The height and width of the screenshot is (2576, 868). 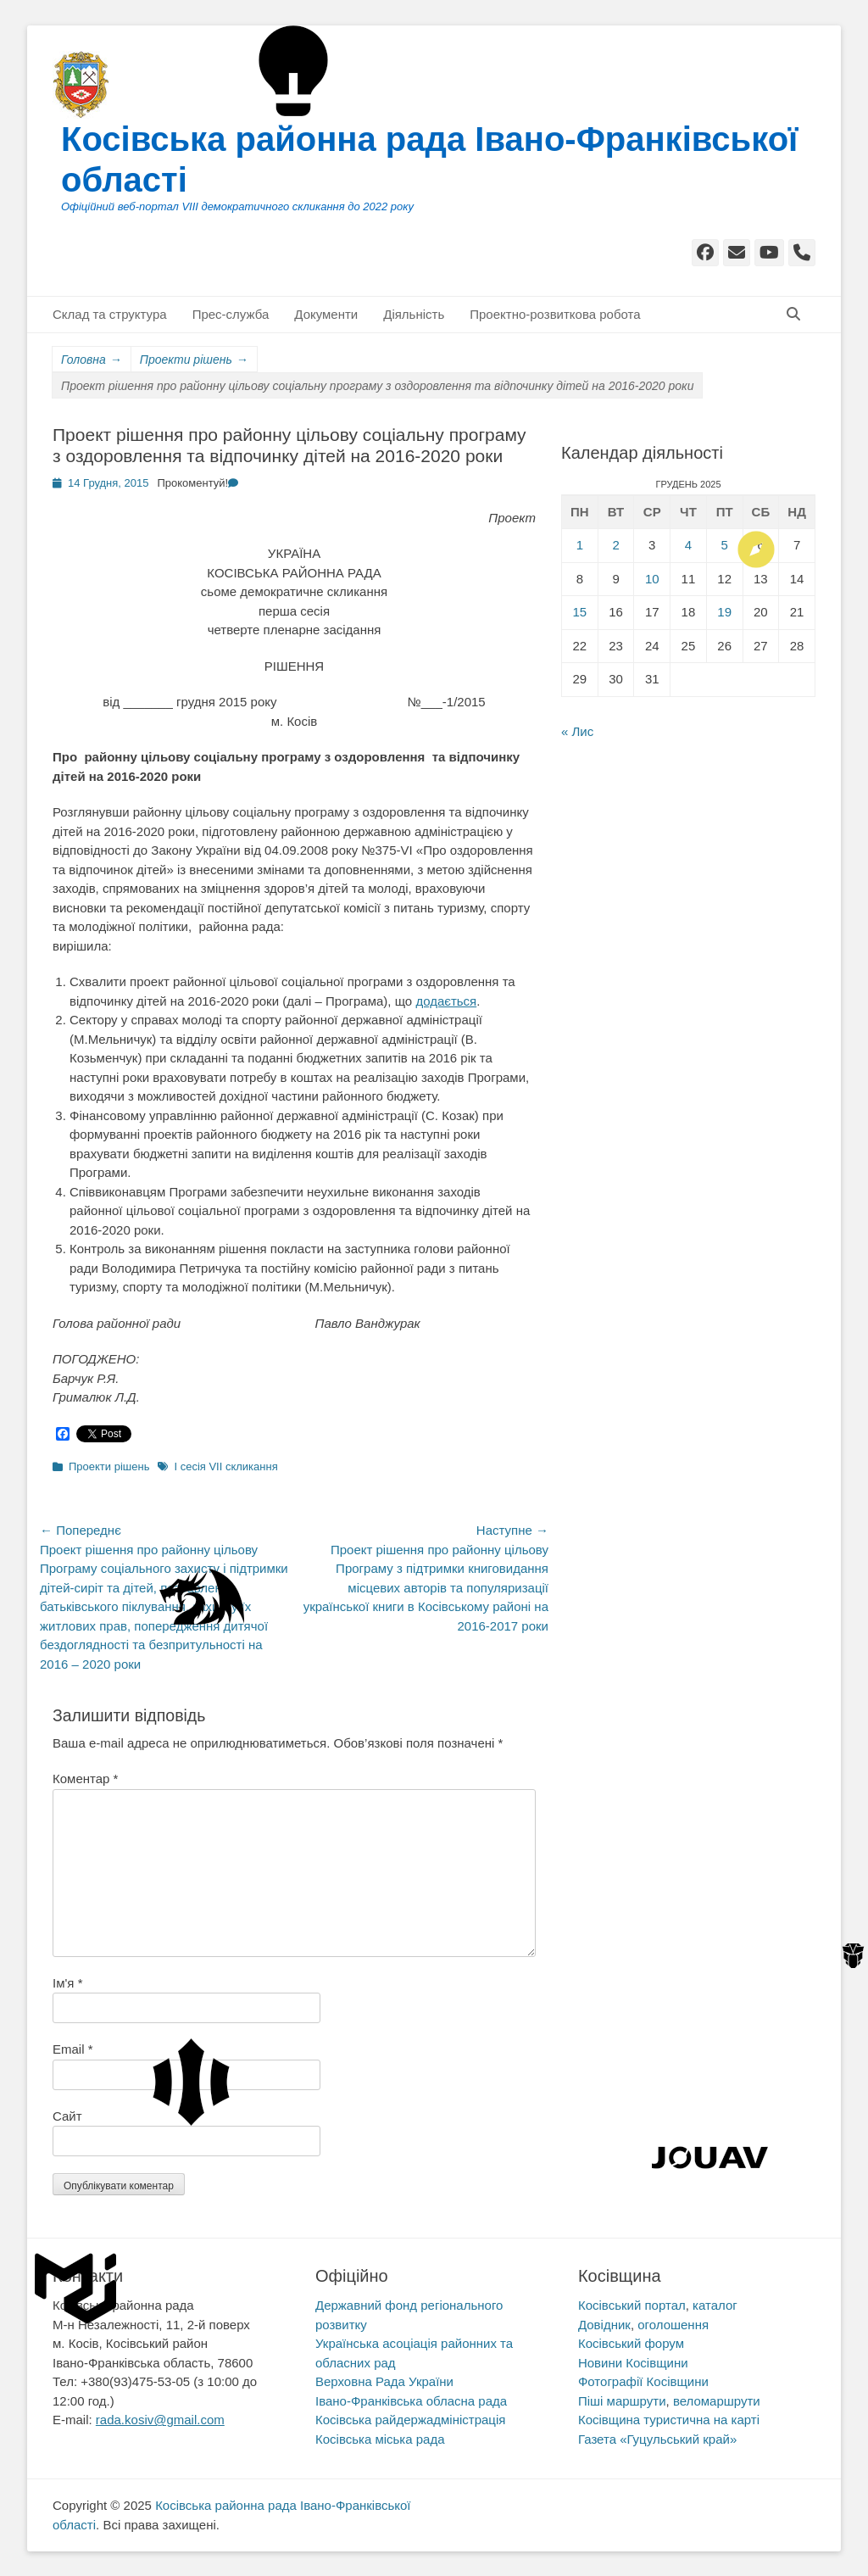 I want to click on magic platform logo, so click(x=191, y=2082).